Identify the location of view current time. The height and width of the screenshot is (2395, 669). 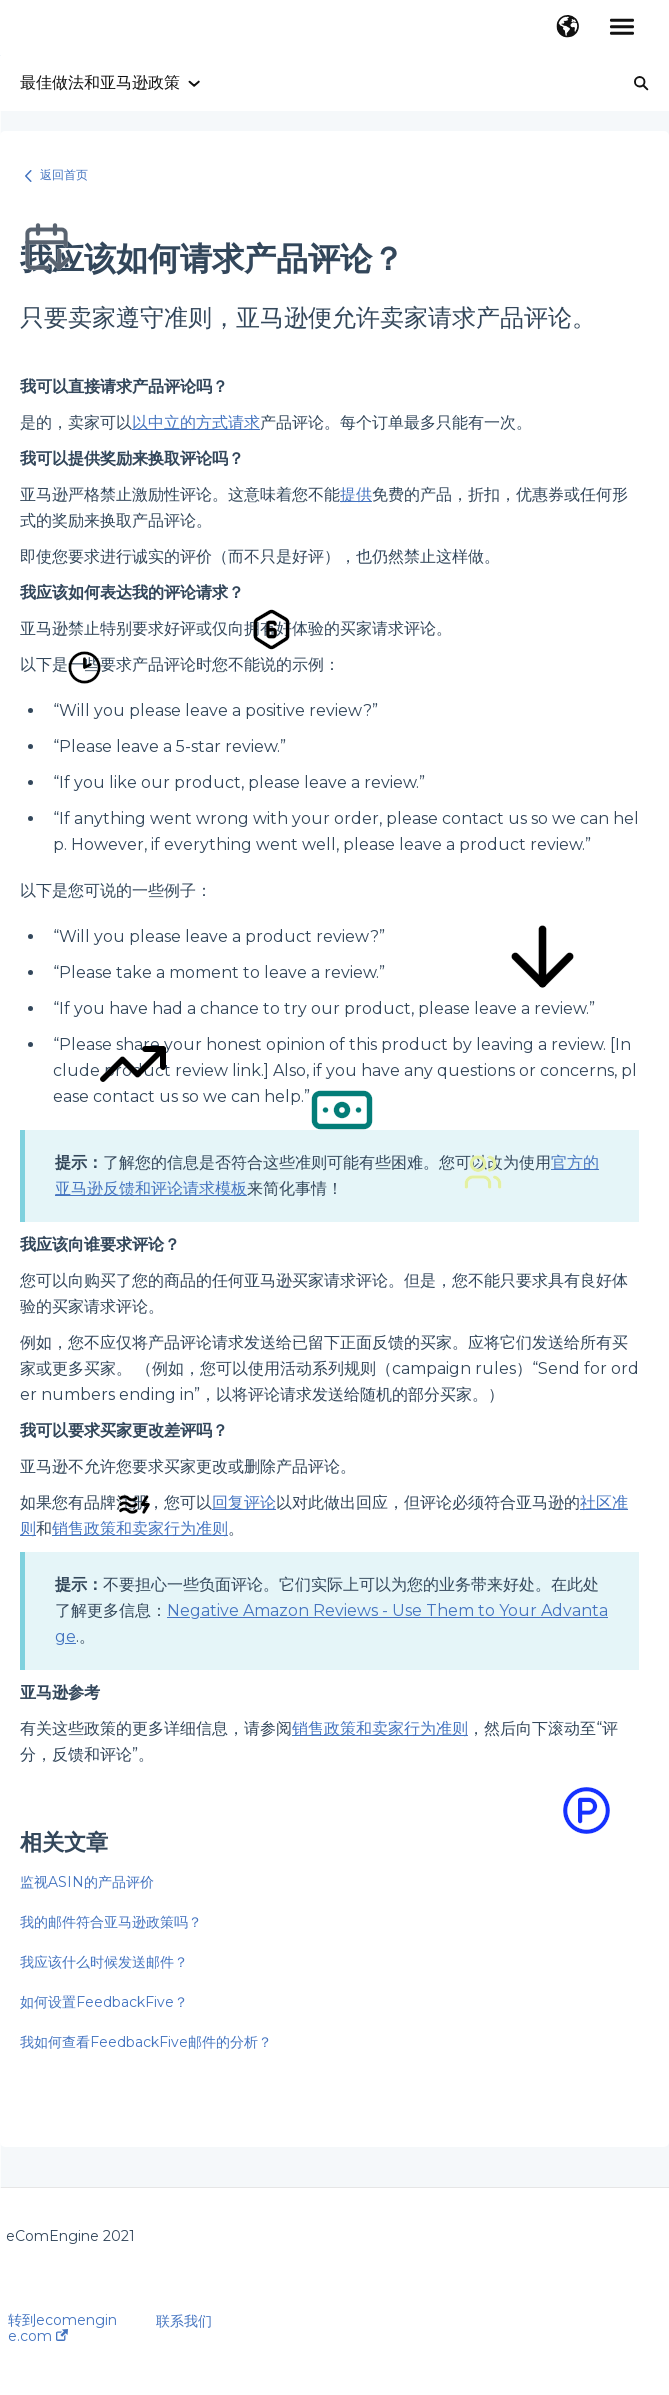
(84, 667).